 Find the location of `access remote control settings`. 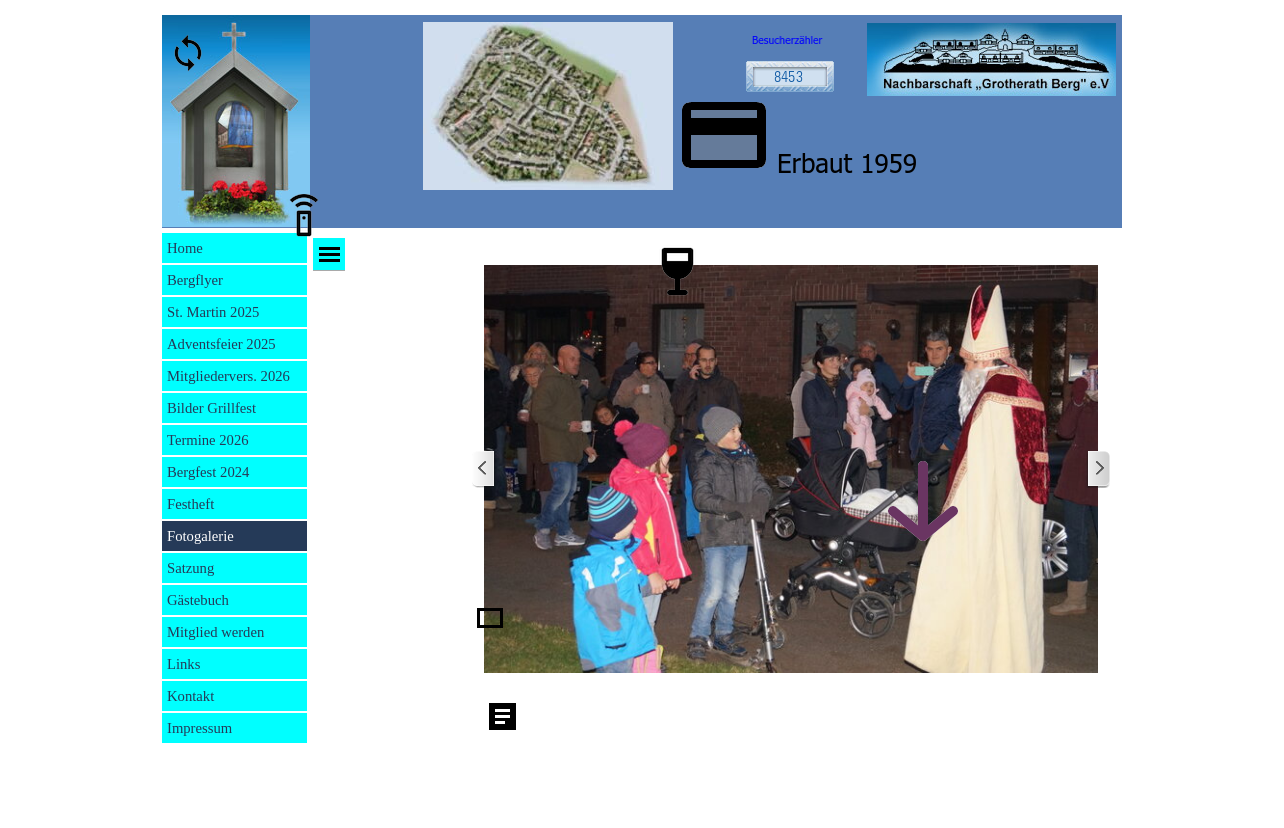

access remote control settings is located at coordinates (304, 216).